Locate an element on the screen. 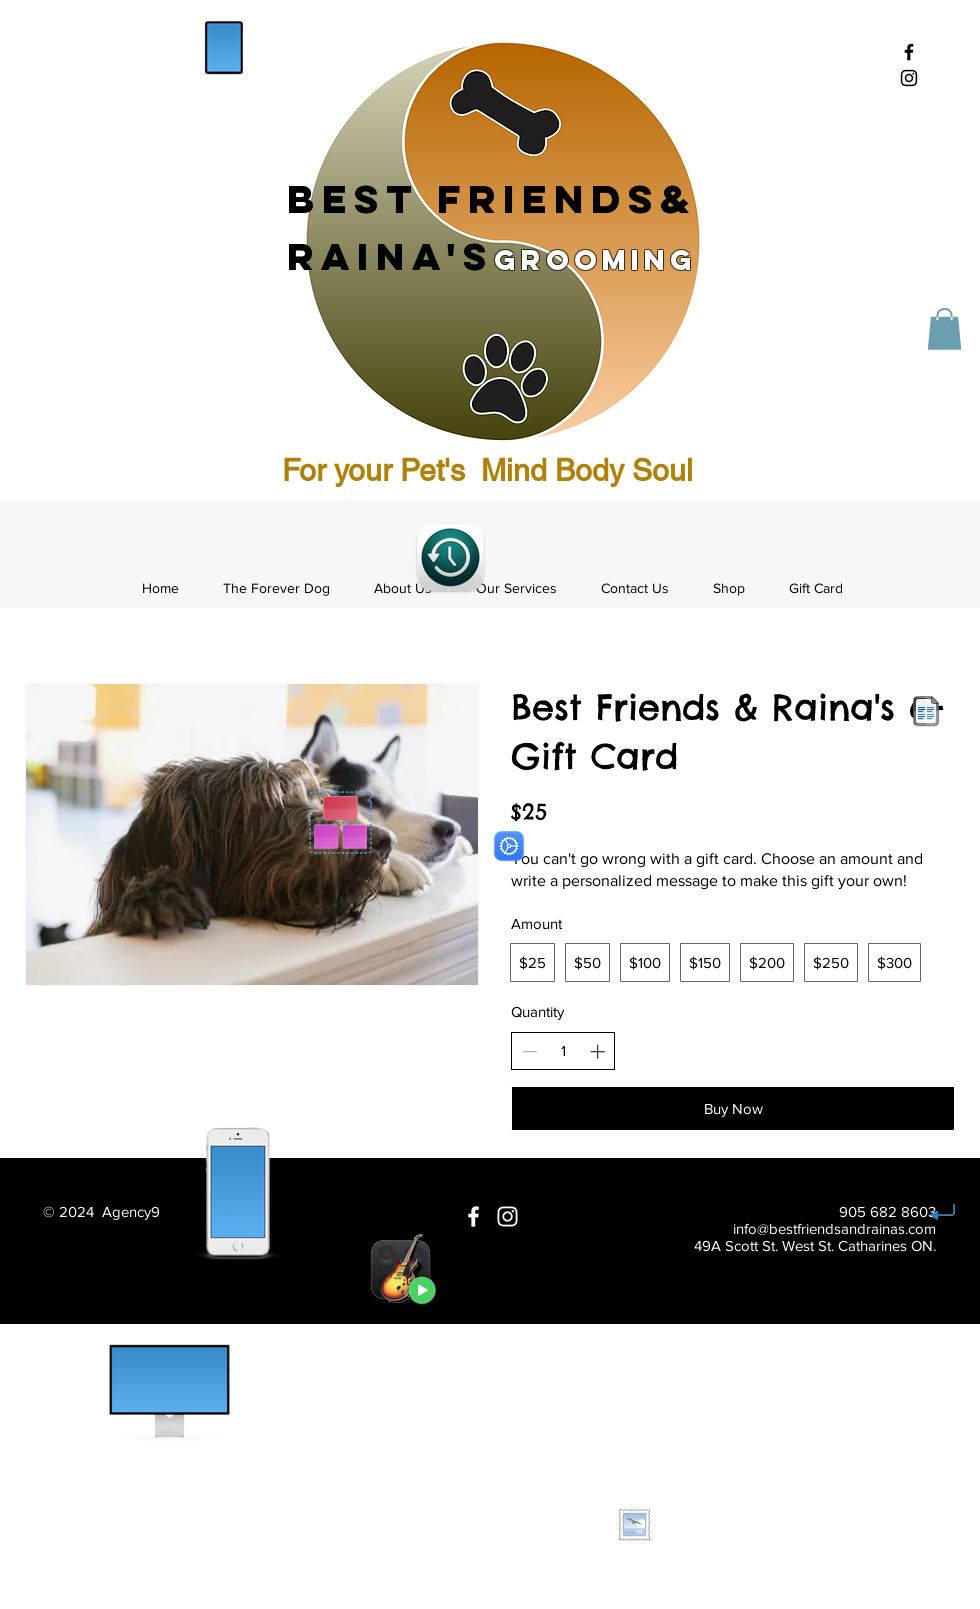  send an email message is located at coordinates (634, 1525).